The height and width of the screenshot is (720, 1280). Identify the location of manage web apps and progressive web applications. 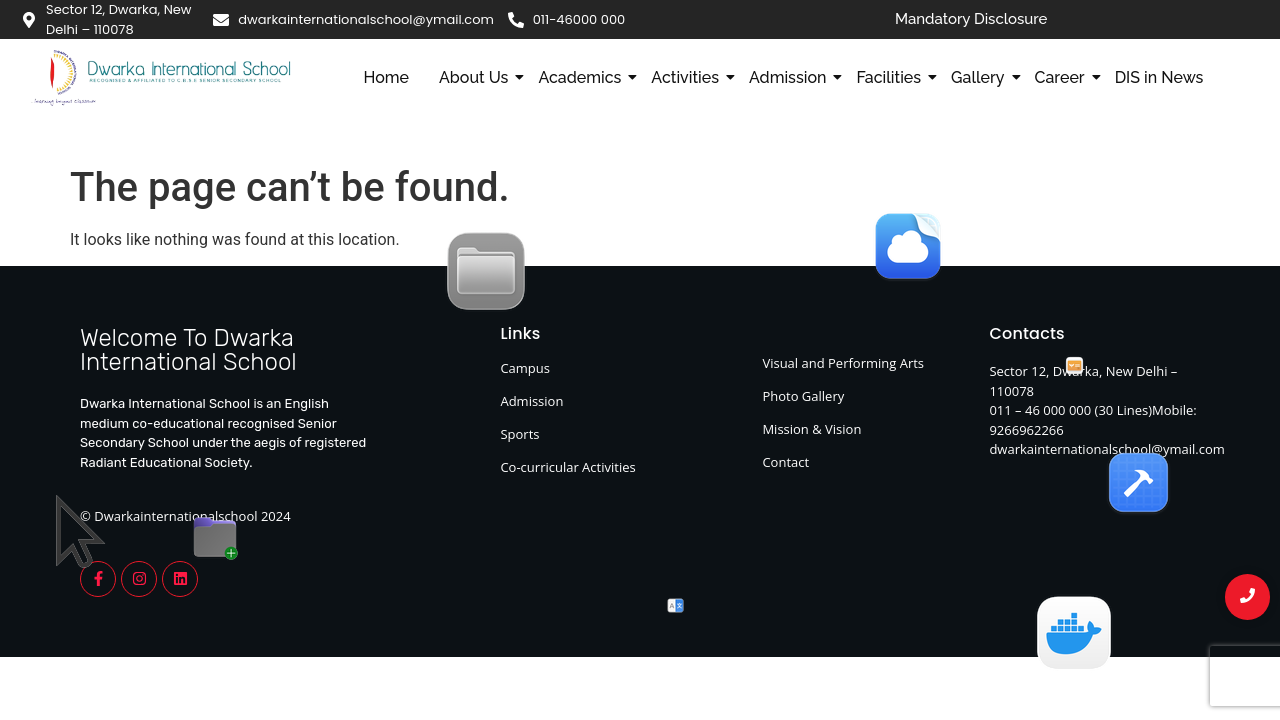
(908, 246).